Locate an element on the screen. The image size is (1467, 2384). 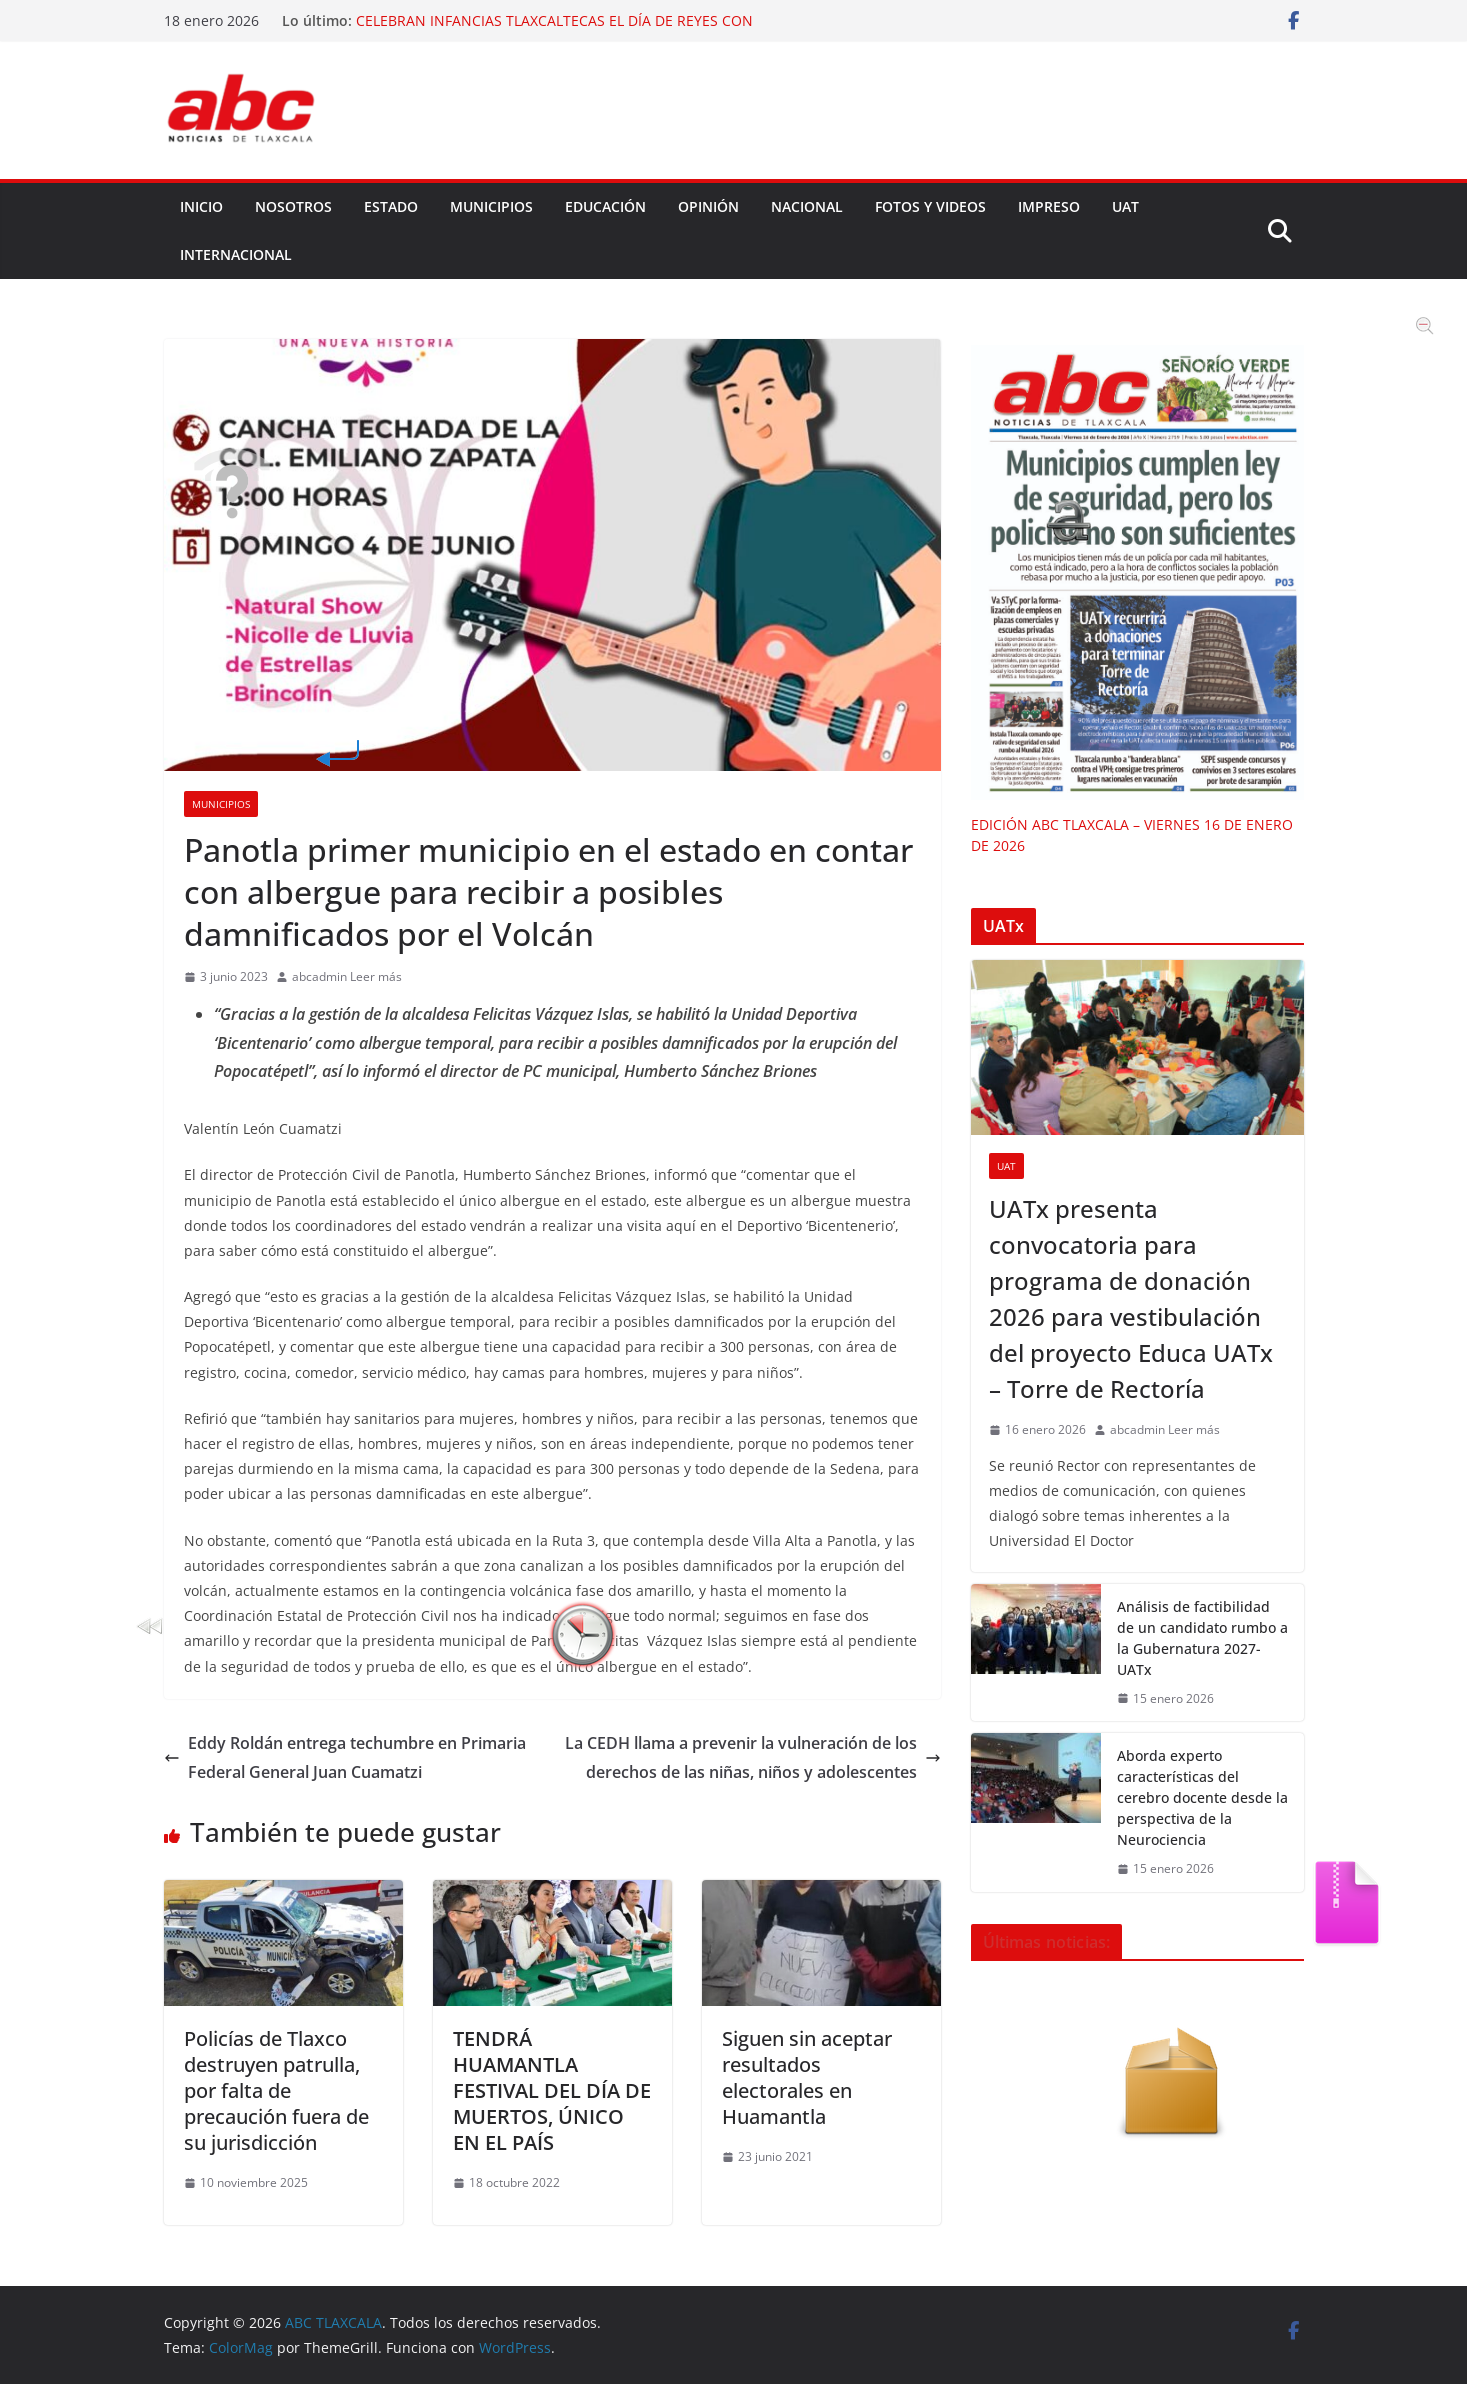
apply strikethrough formatting to selected text is located at coordinates (1070, 521).